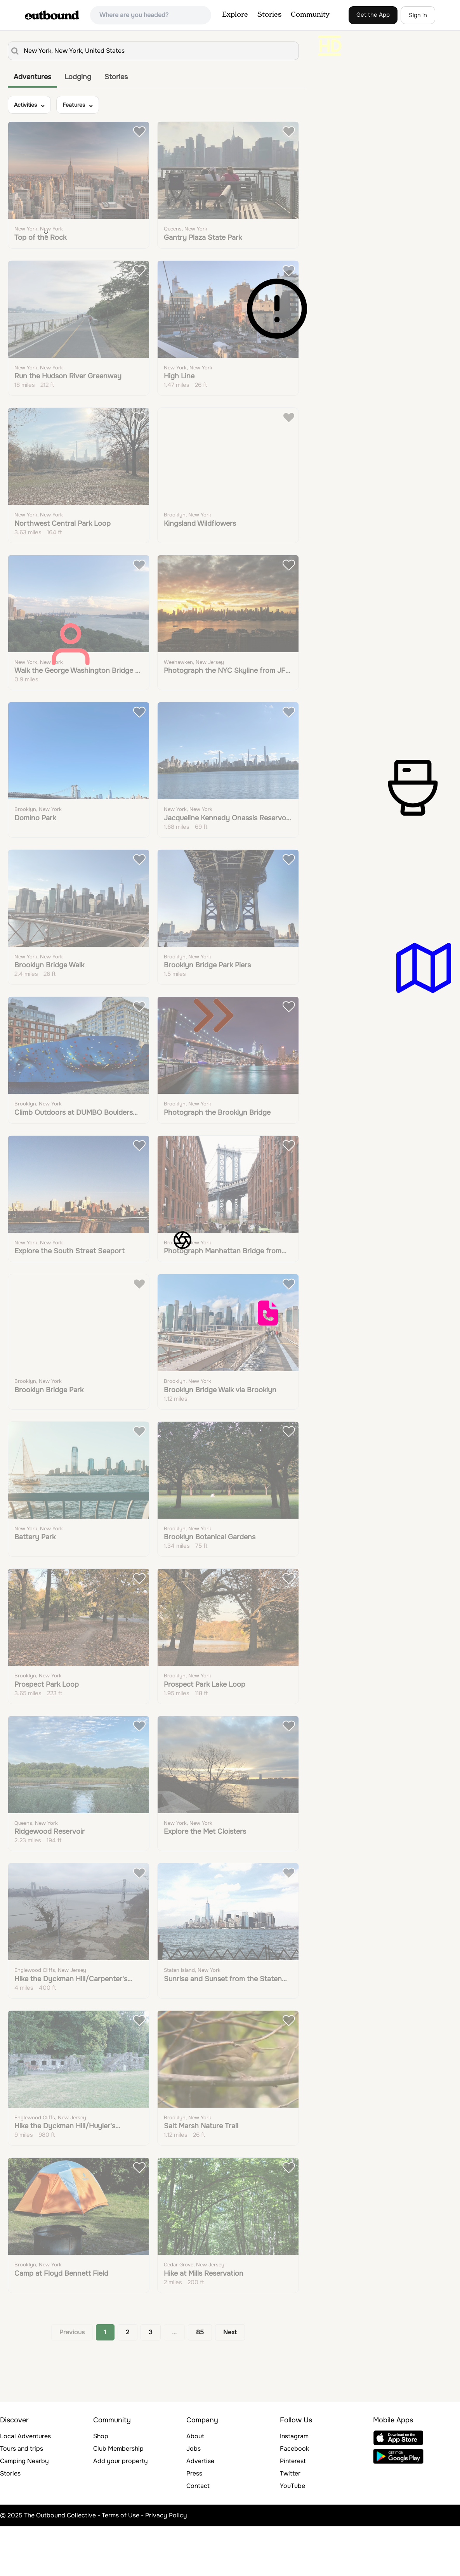 This screenshot has width=460, height=2576. Describe the element at coordinates (413, 786) in the screenshot. I see `indicates restroom location` at that location.